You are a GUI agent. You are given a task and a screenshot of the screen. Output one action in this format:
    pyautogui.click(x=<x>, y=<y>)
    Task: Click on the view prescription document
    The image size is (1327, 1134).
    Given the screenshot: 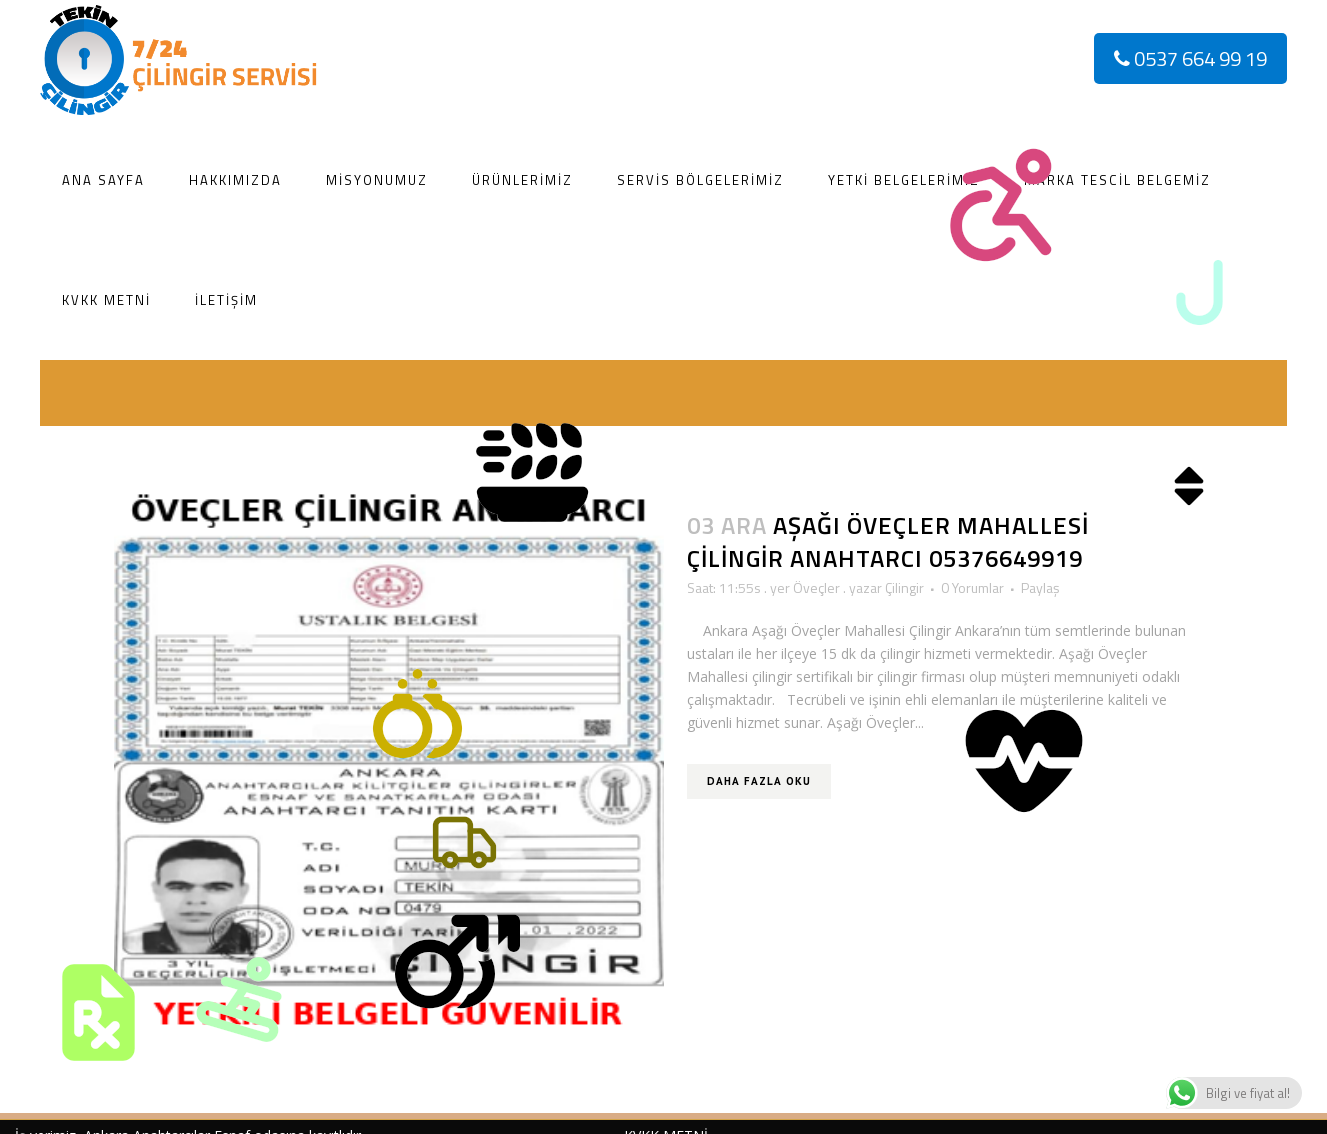 What is the action you would take?
    pyautogui.click(x=98, y=1012)
    